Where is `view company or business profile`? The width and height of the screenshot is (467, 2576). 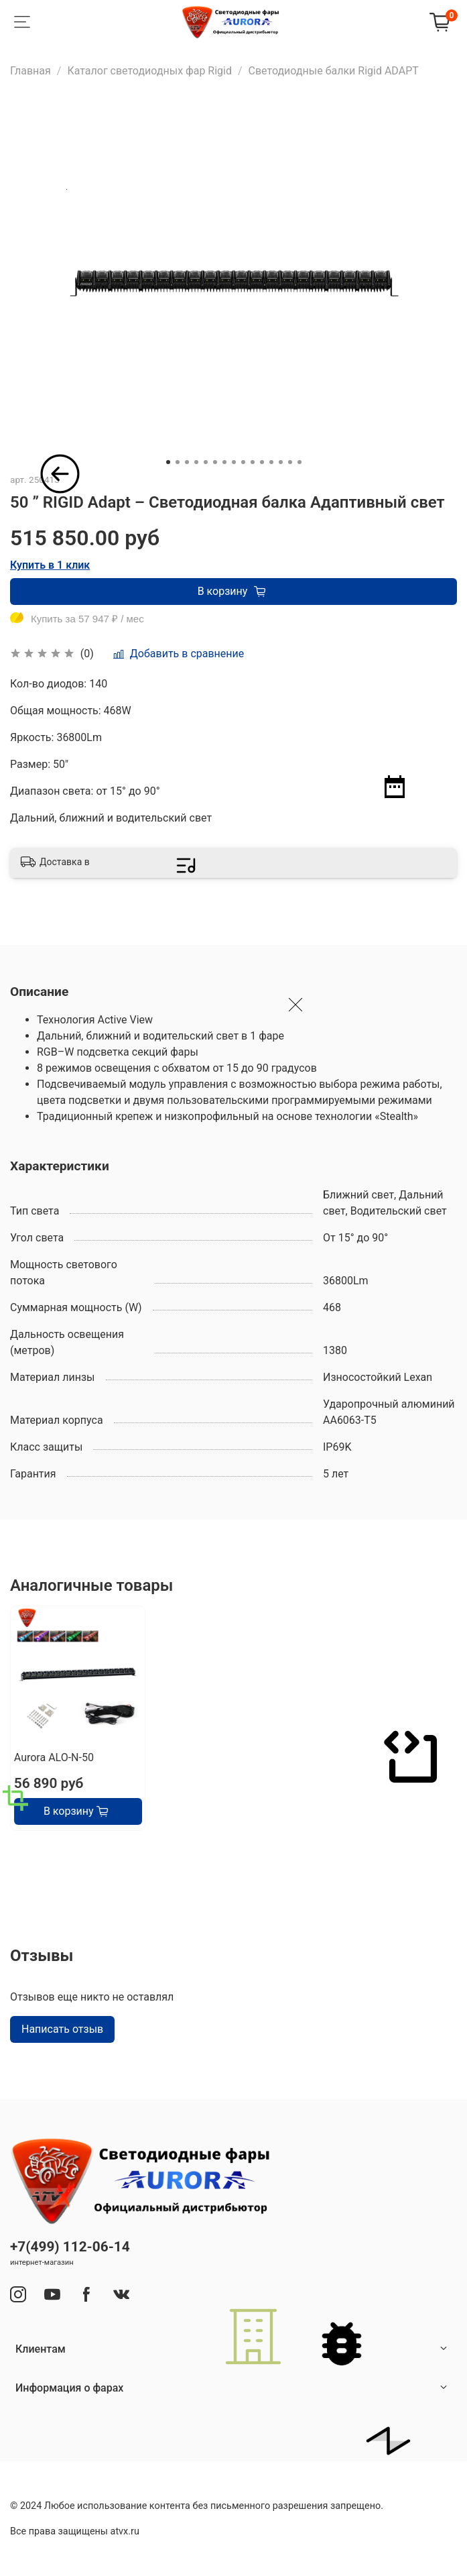
view company or business profile is located at coordinates (253, 2337).